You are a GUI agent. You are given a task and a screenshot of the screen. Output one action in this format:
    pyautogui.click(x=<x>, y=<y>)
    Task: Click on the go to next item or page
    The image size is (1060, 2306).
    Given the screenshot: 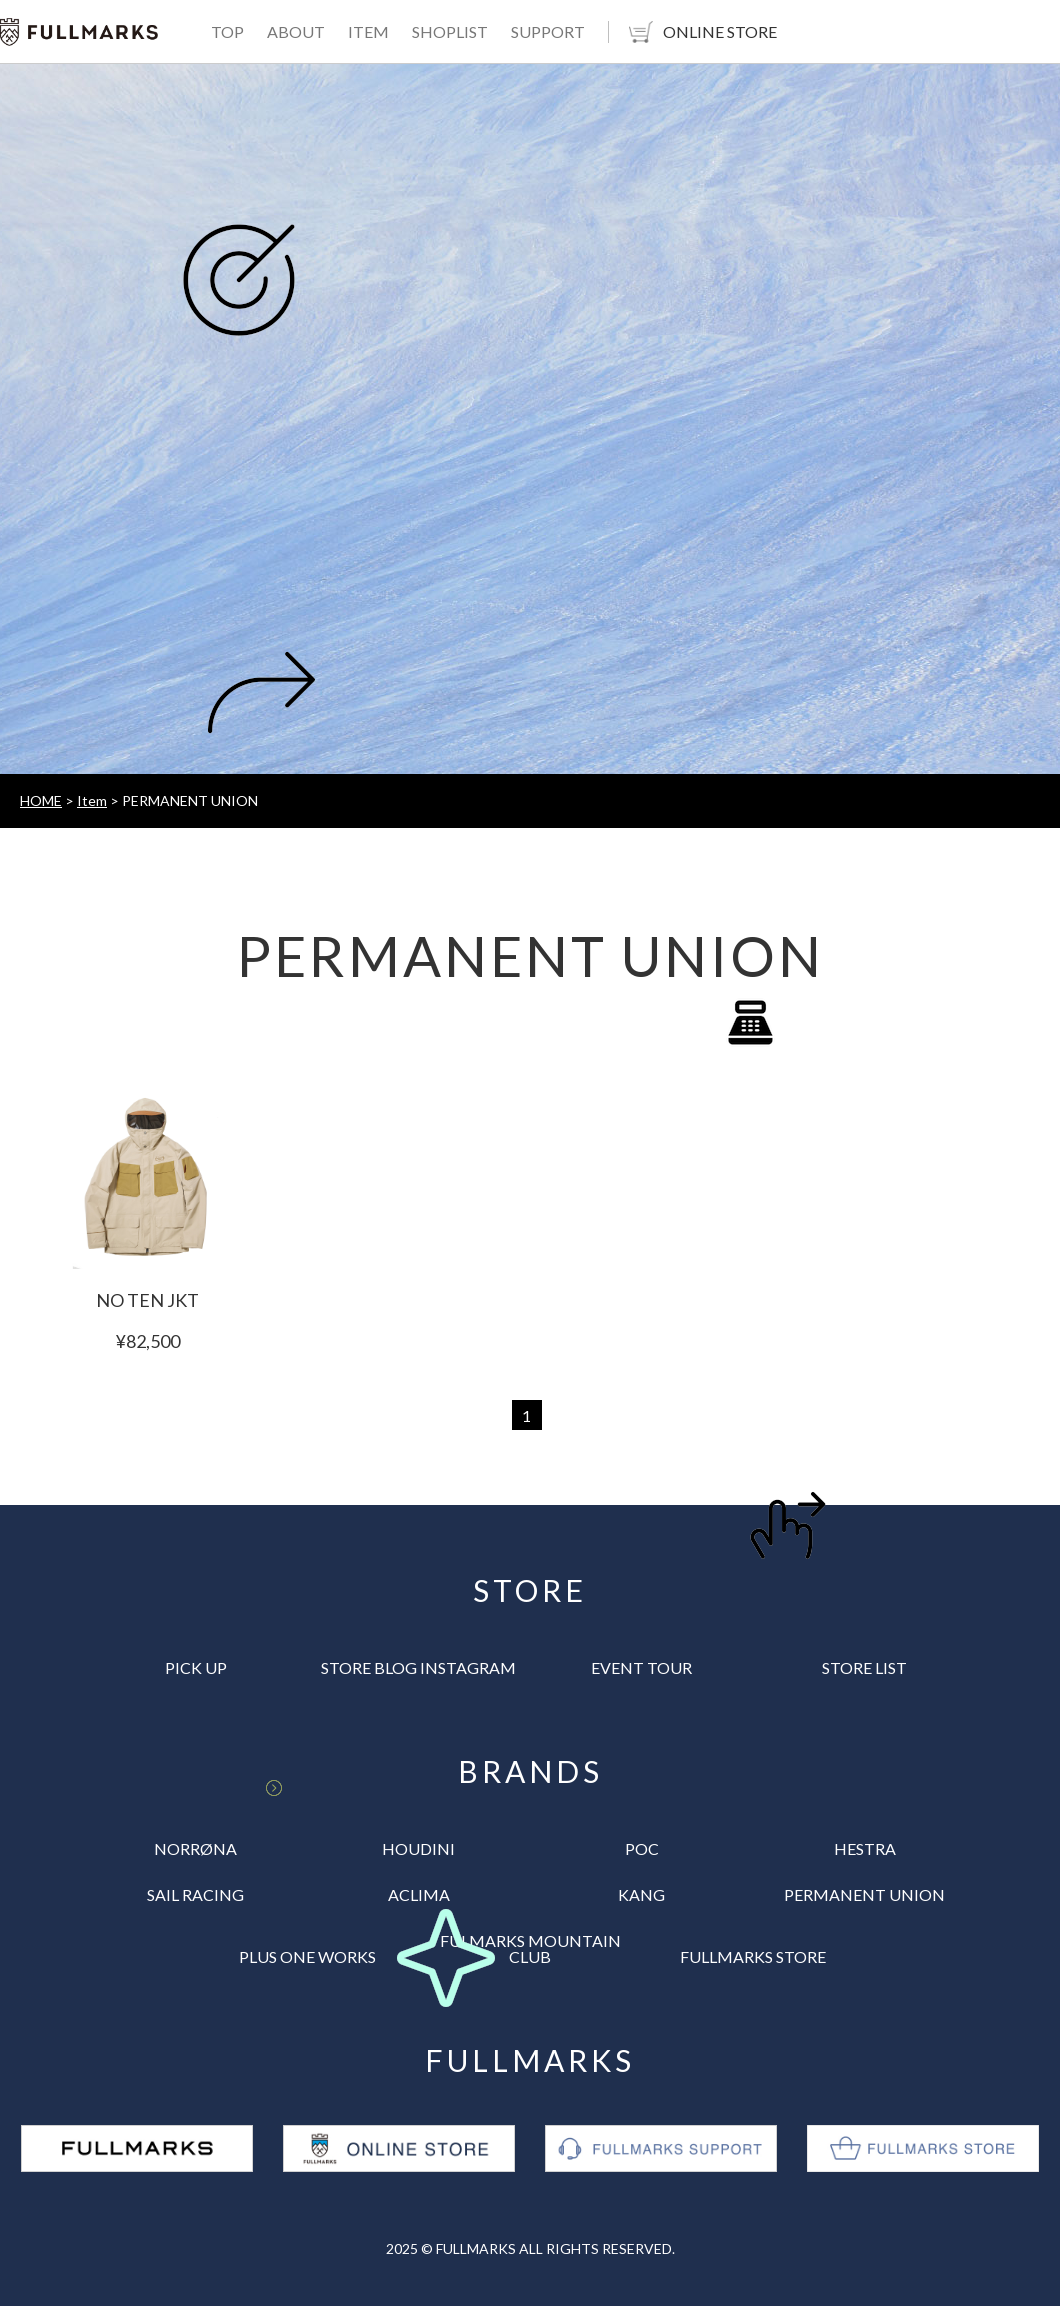 What is the action you would take?
    pyautogui.click(x=274, y=1788)
    